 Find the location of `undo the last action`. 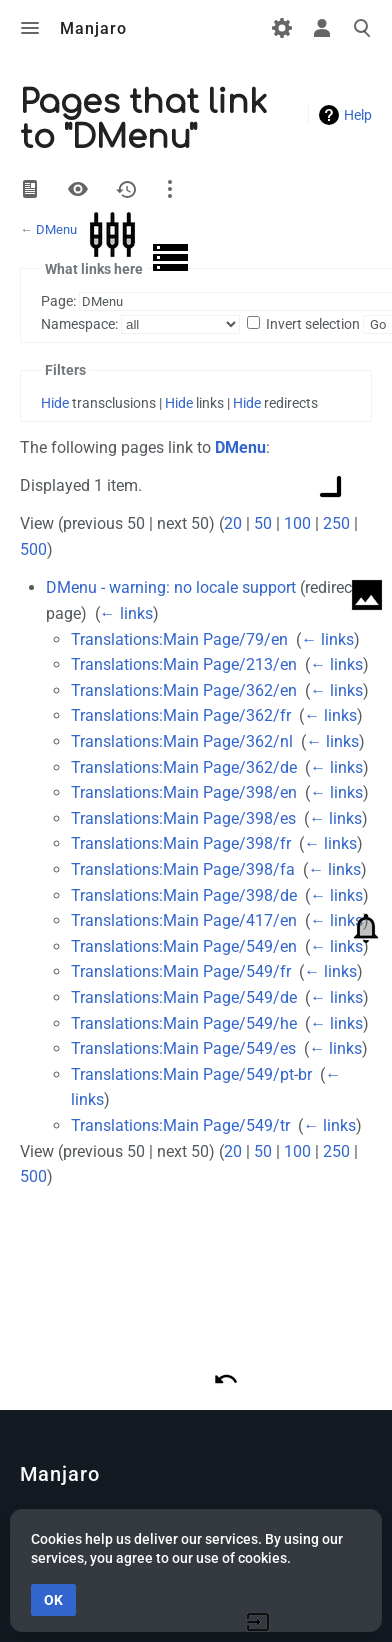

undo the last action is located at coordinates (226, 1379).